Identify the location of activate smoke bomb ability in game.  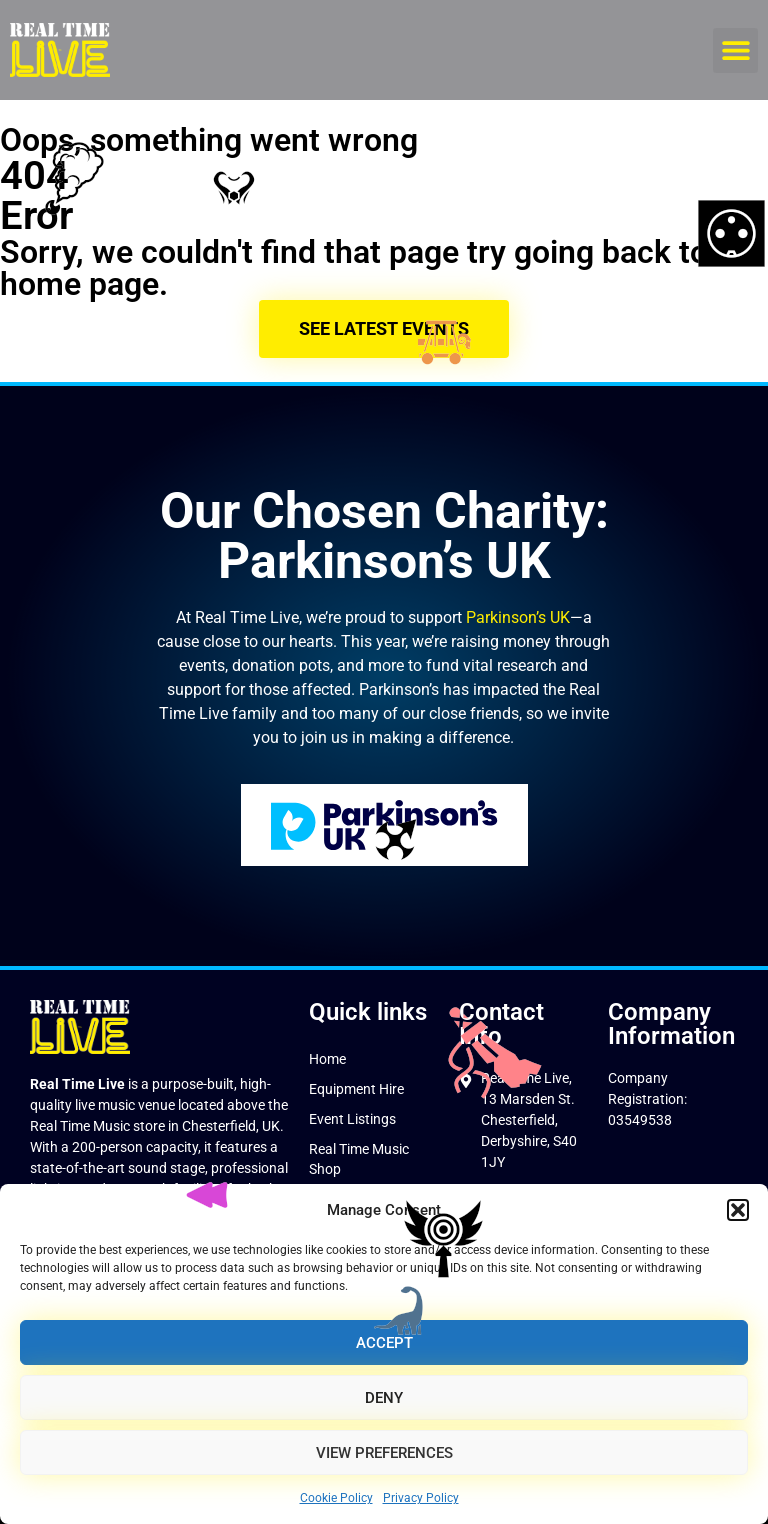
(74, 178).